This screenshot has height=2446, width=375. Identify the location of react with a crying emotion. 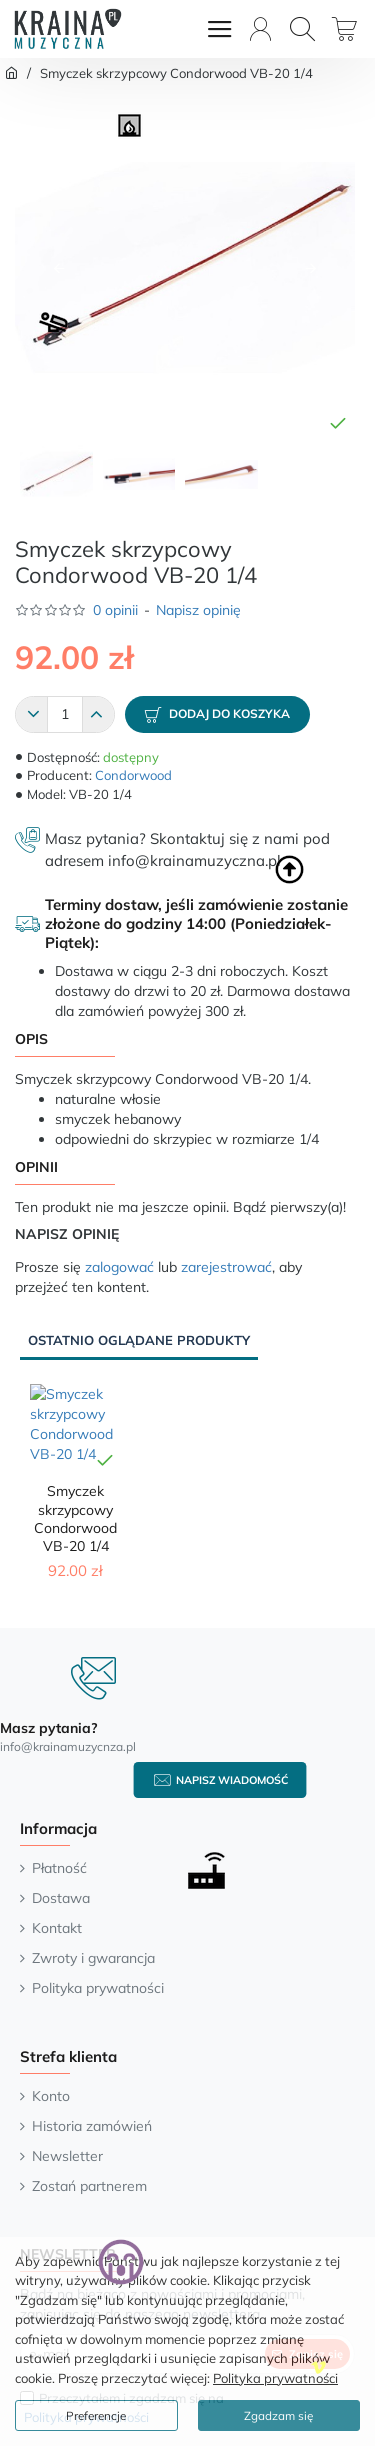
(121, 2262).